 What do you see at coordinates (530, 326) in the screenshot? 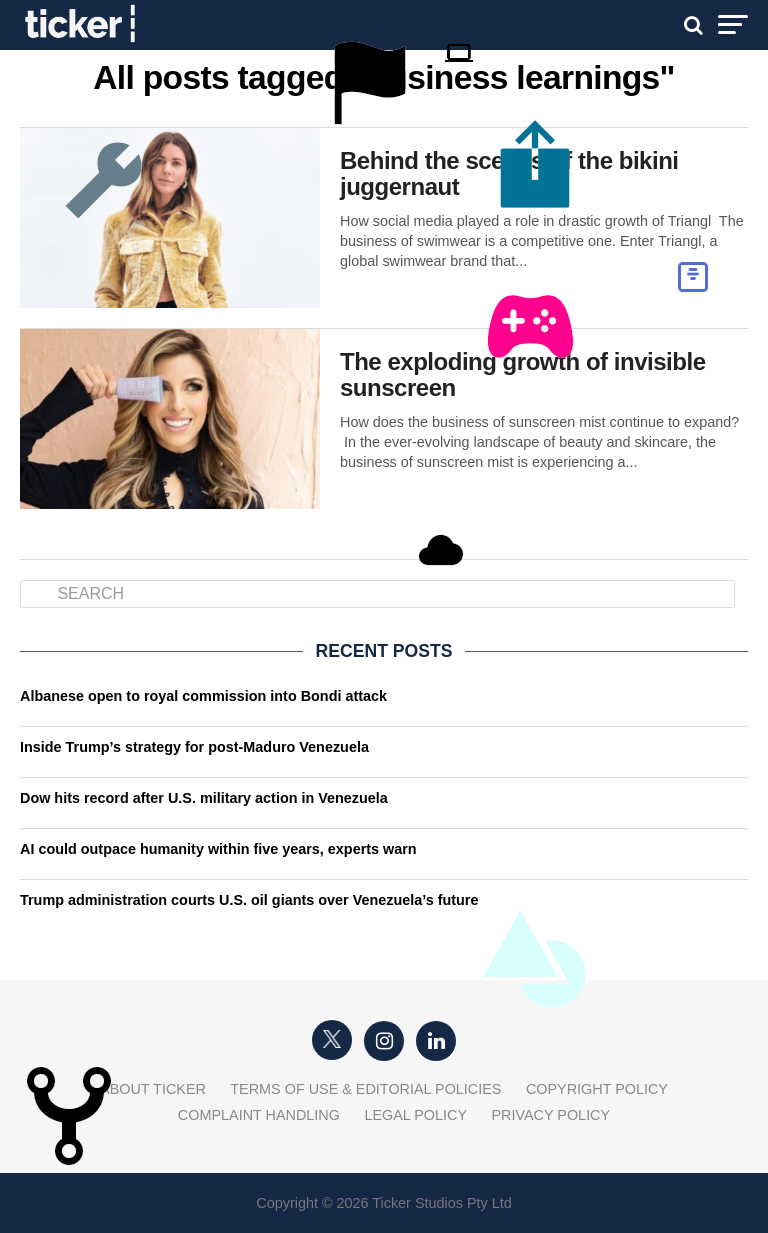
I see `access gaming features or settings` at bounding box center [530, 326].